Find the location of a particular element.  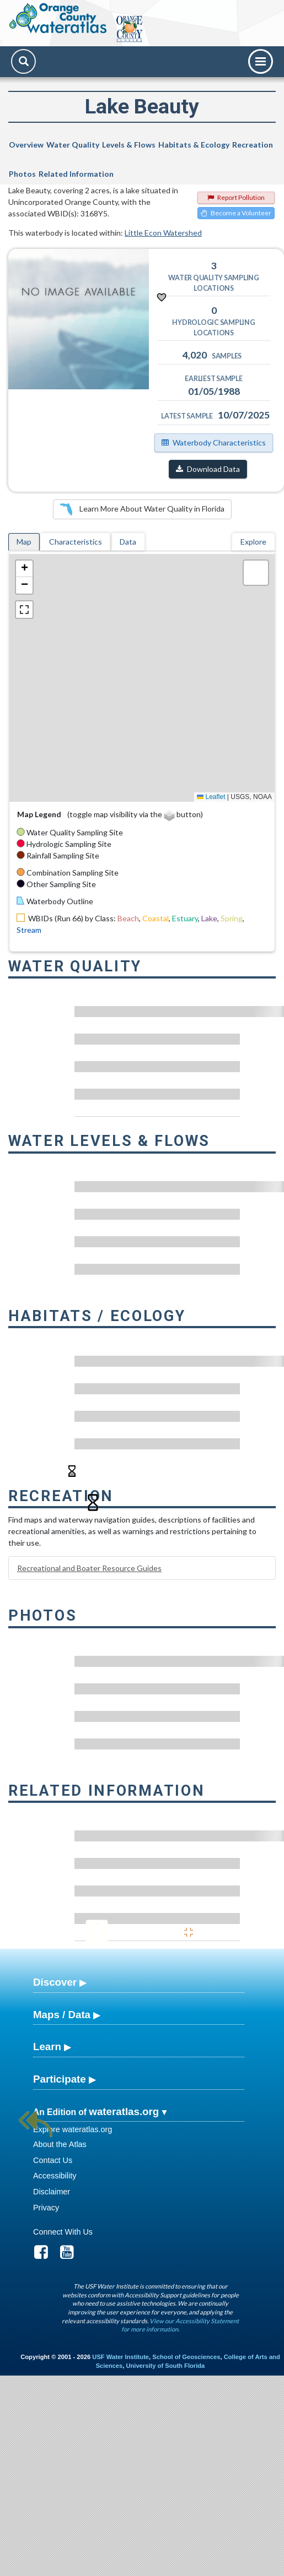

indicates a process is waiting or pending is located at coordinates (93, 1502).